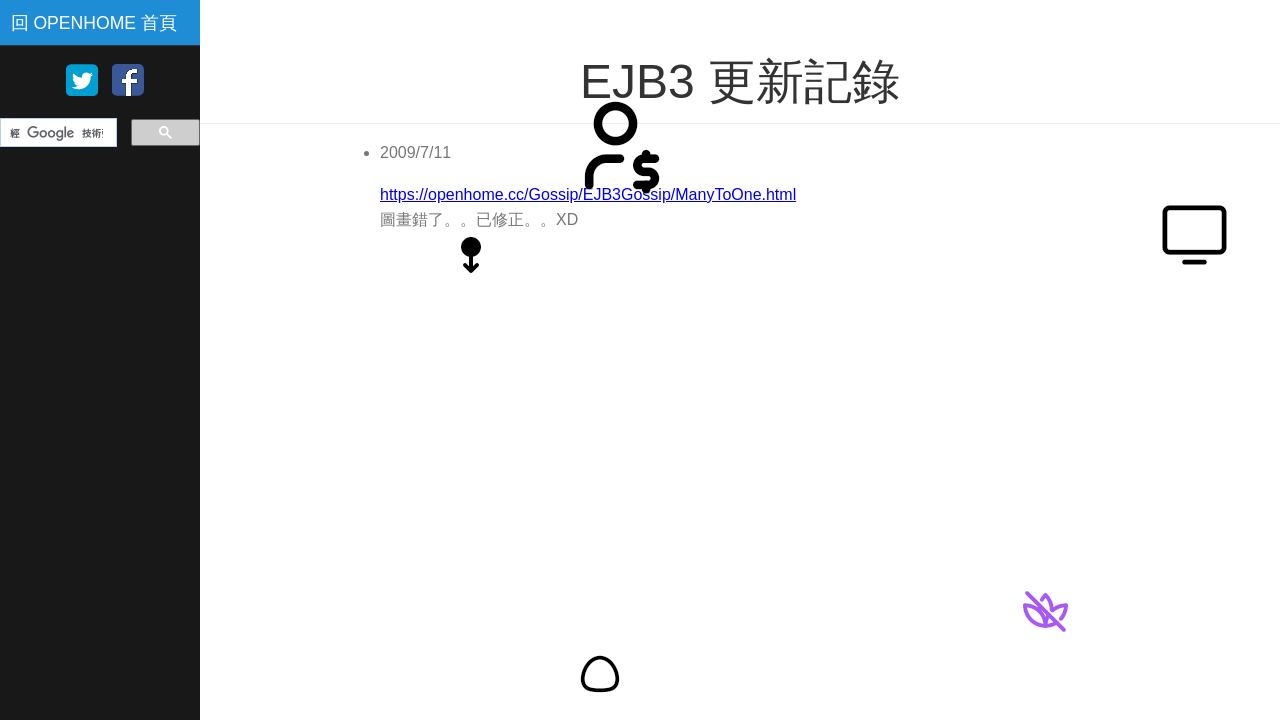 This screenshot has width=1280, height=720. Describe the element at coordinates (1045, 611) in the screenshot. I see `disable plant or garden mode` at that location.